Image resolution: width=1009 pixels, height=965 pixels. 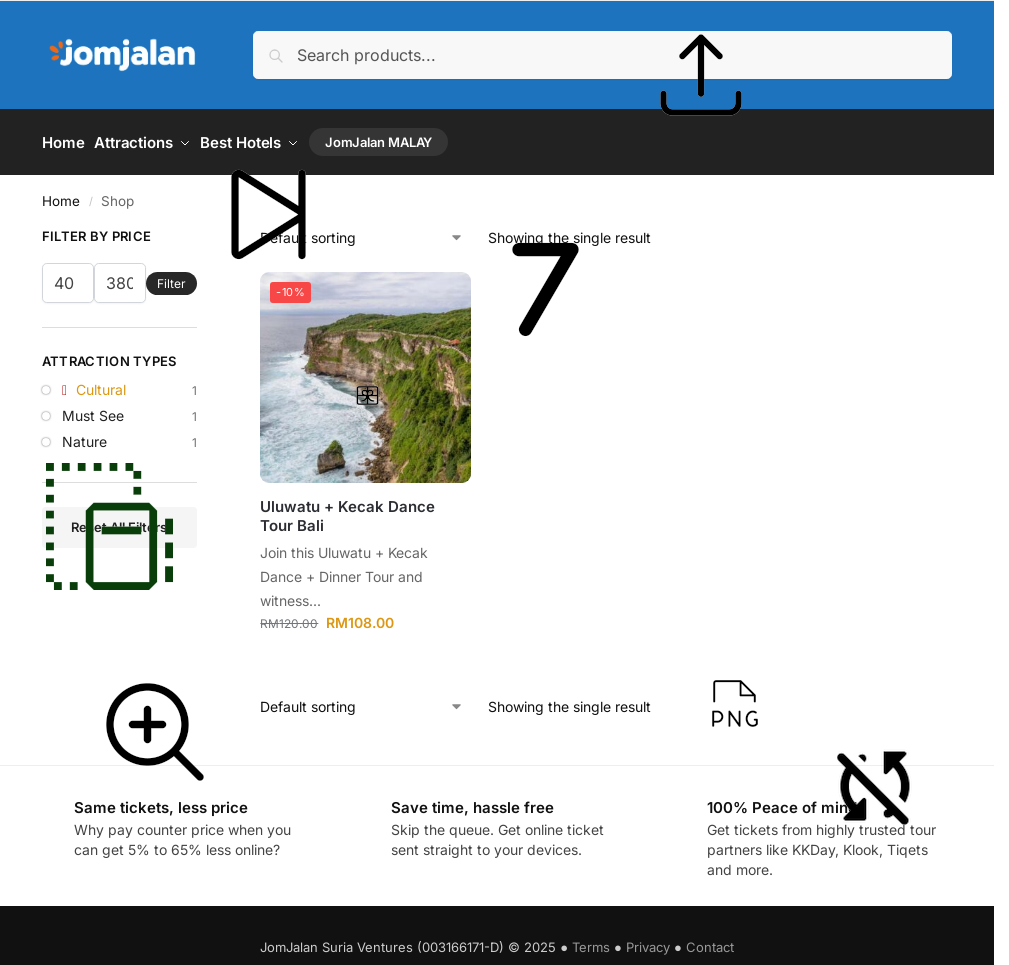 I want to click on indicates a PNG image file, so click(x=734, y=705).